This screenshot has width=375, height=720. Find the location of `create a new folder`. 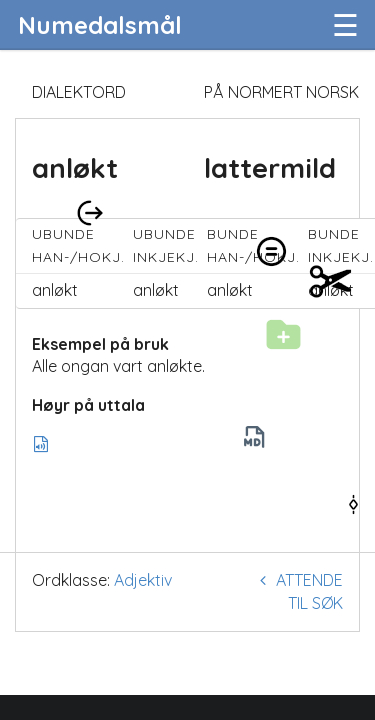

create a new folder is located at coordinates (283, 334).